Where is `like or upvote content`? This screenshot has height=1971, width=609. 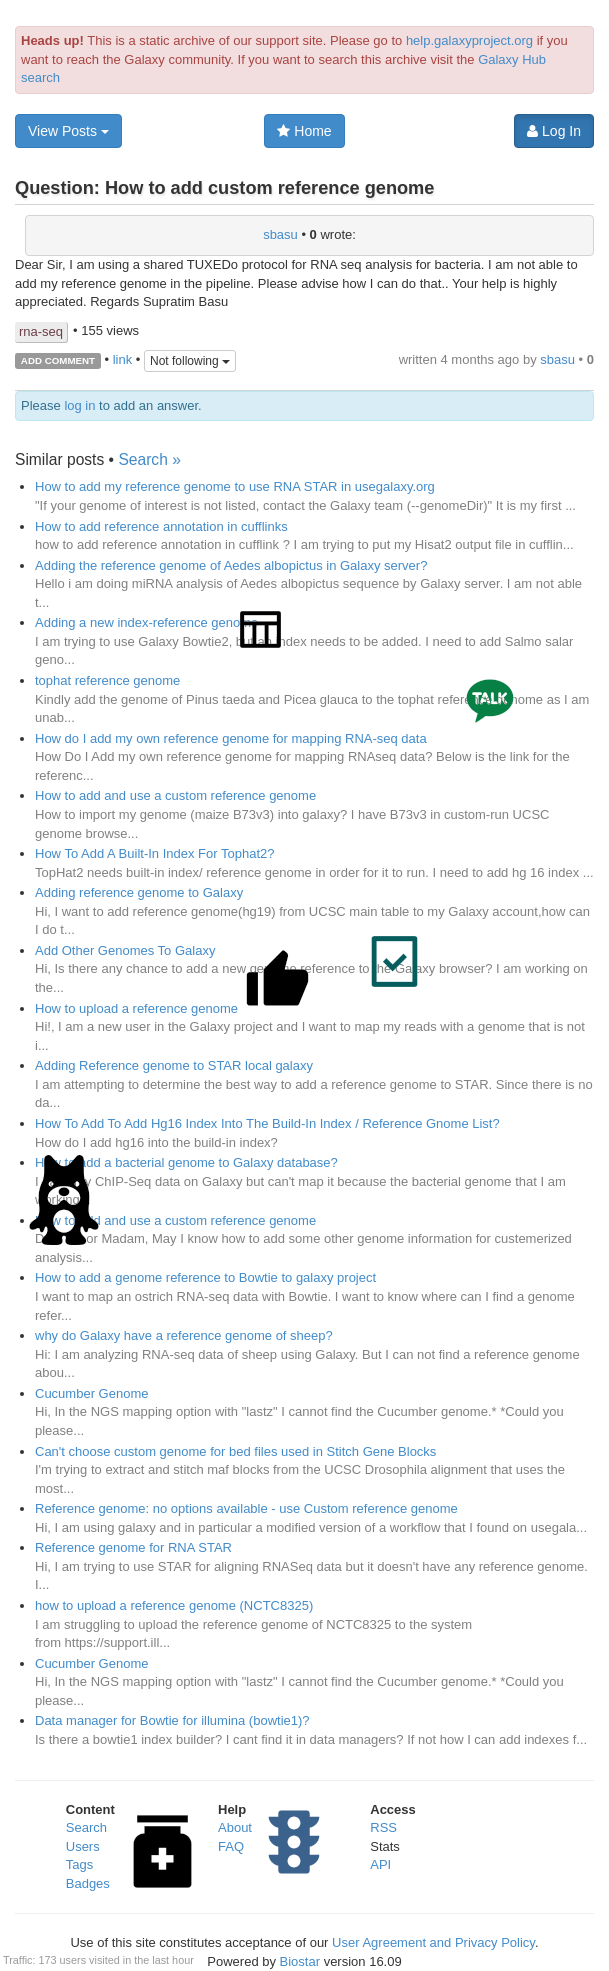
like or upvote content is located at coordinates (277, 980).